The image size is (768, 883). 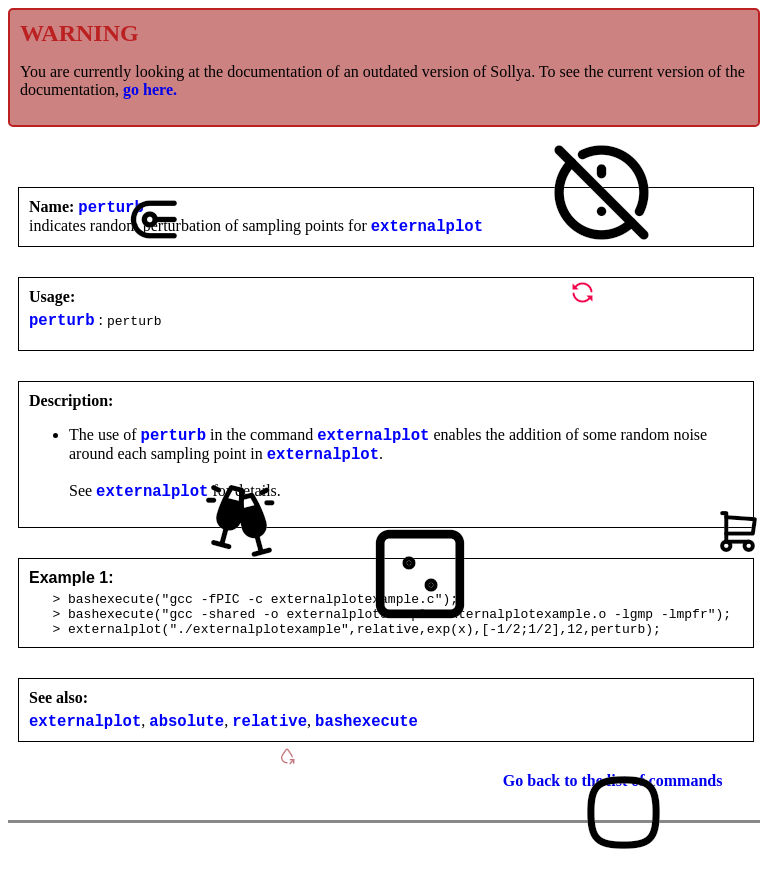 What do you see at coordinates (241, 520) in the screenshot?
I see `celebrate an achievement or milestone` at bounding box center [241, 520].